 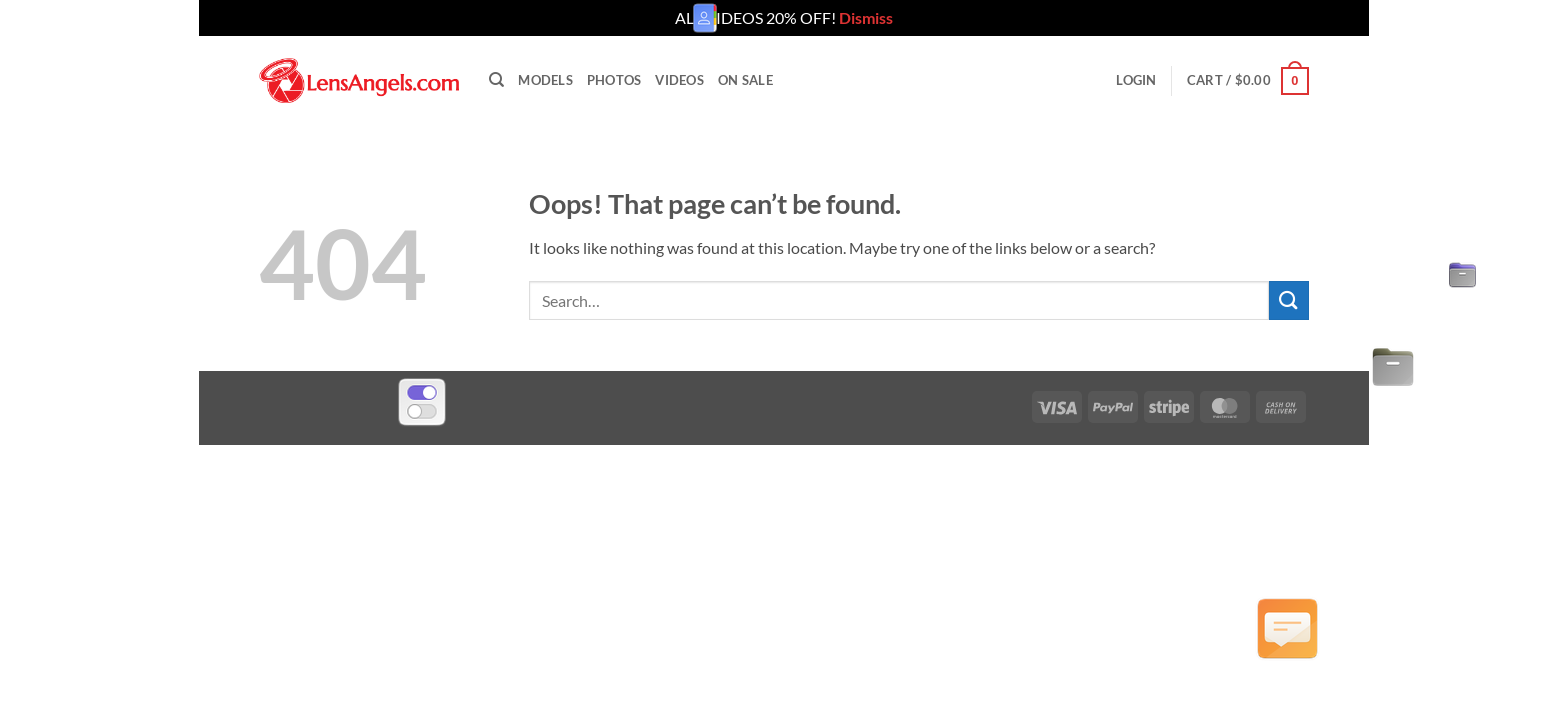 What do you see at coordinates (1462, 274) in the screenshot?
I see `open the file manager application` at bounding box center [1462, 274].